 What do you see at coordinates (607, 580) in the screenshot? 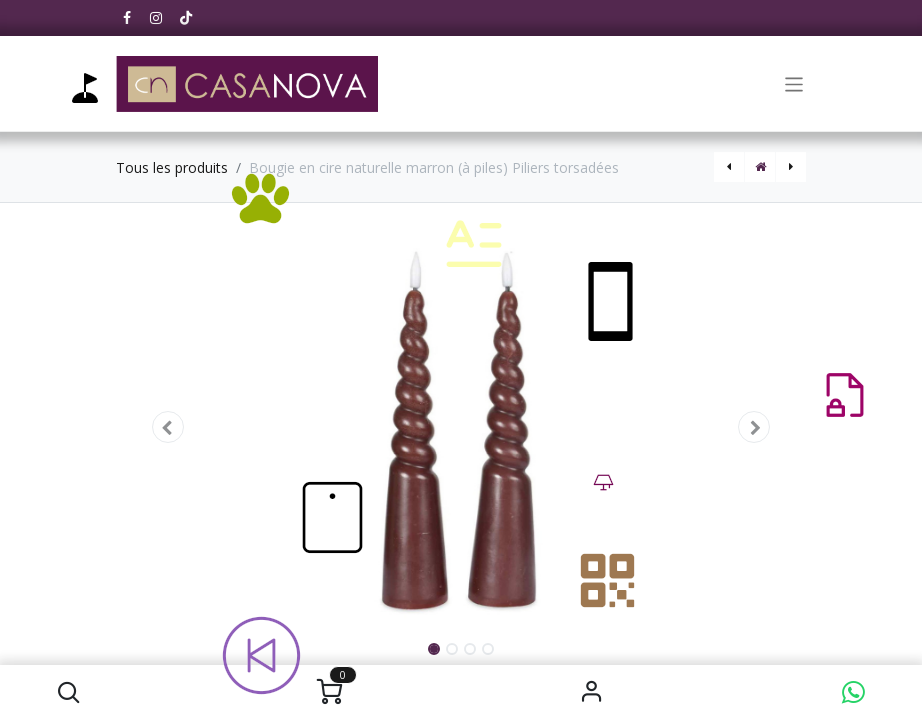
I see `scan or generate a QR code` at bounding box center [607, 580].